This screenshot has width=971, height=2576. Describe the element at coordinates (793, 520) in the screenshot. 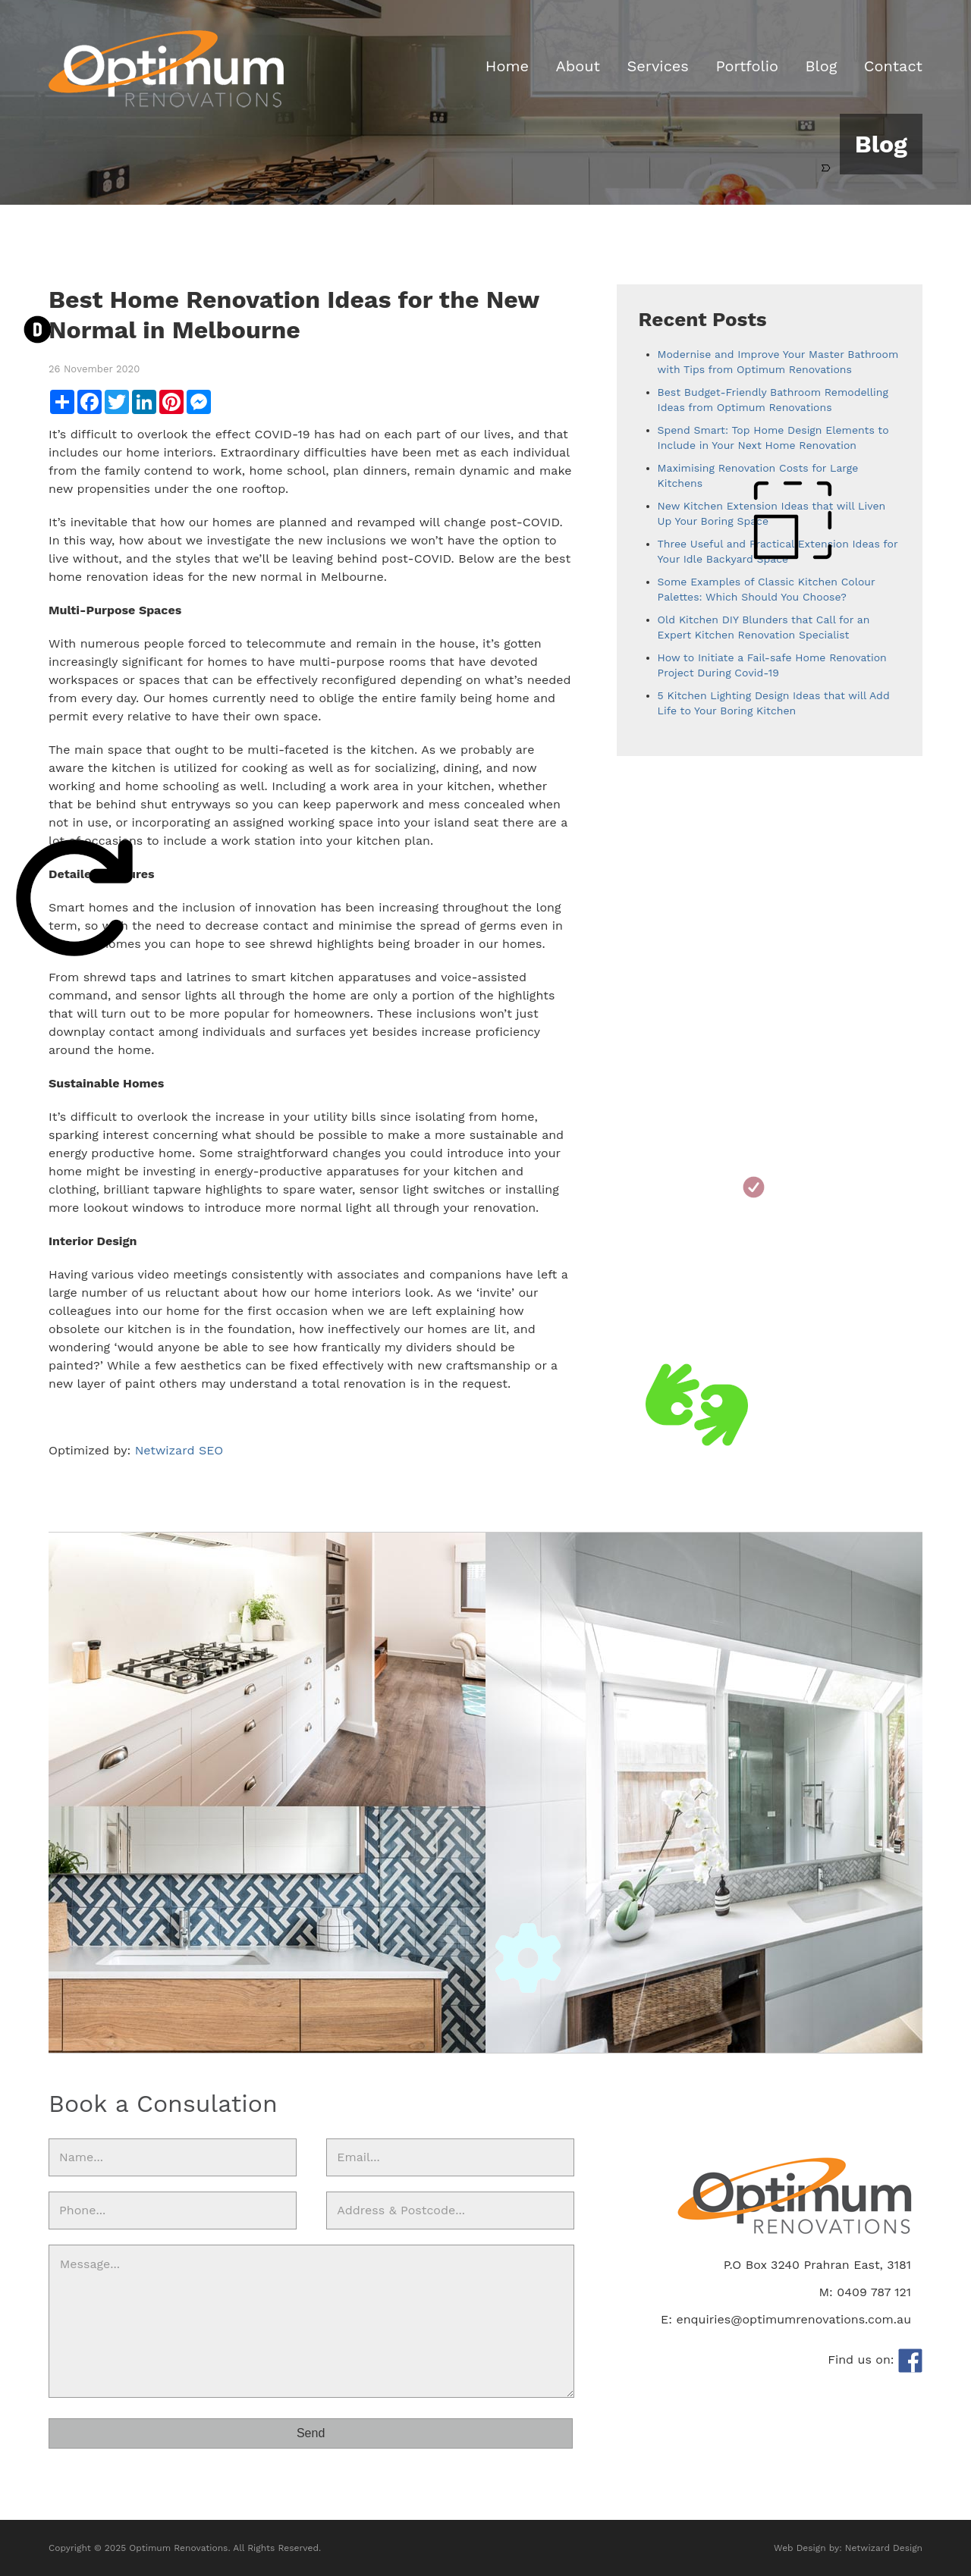

I see `resize a window or element` at that location.